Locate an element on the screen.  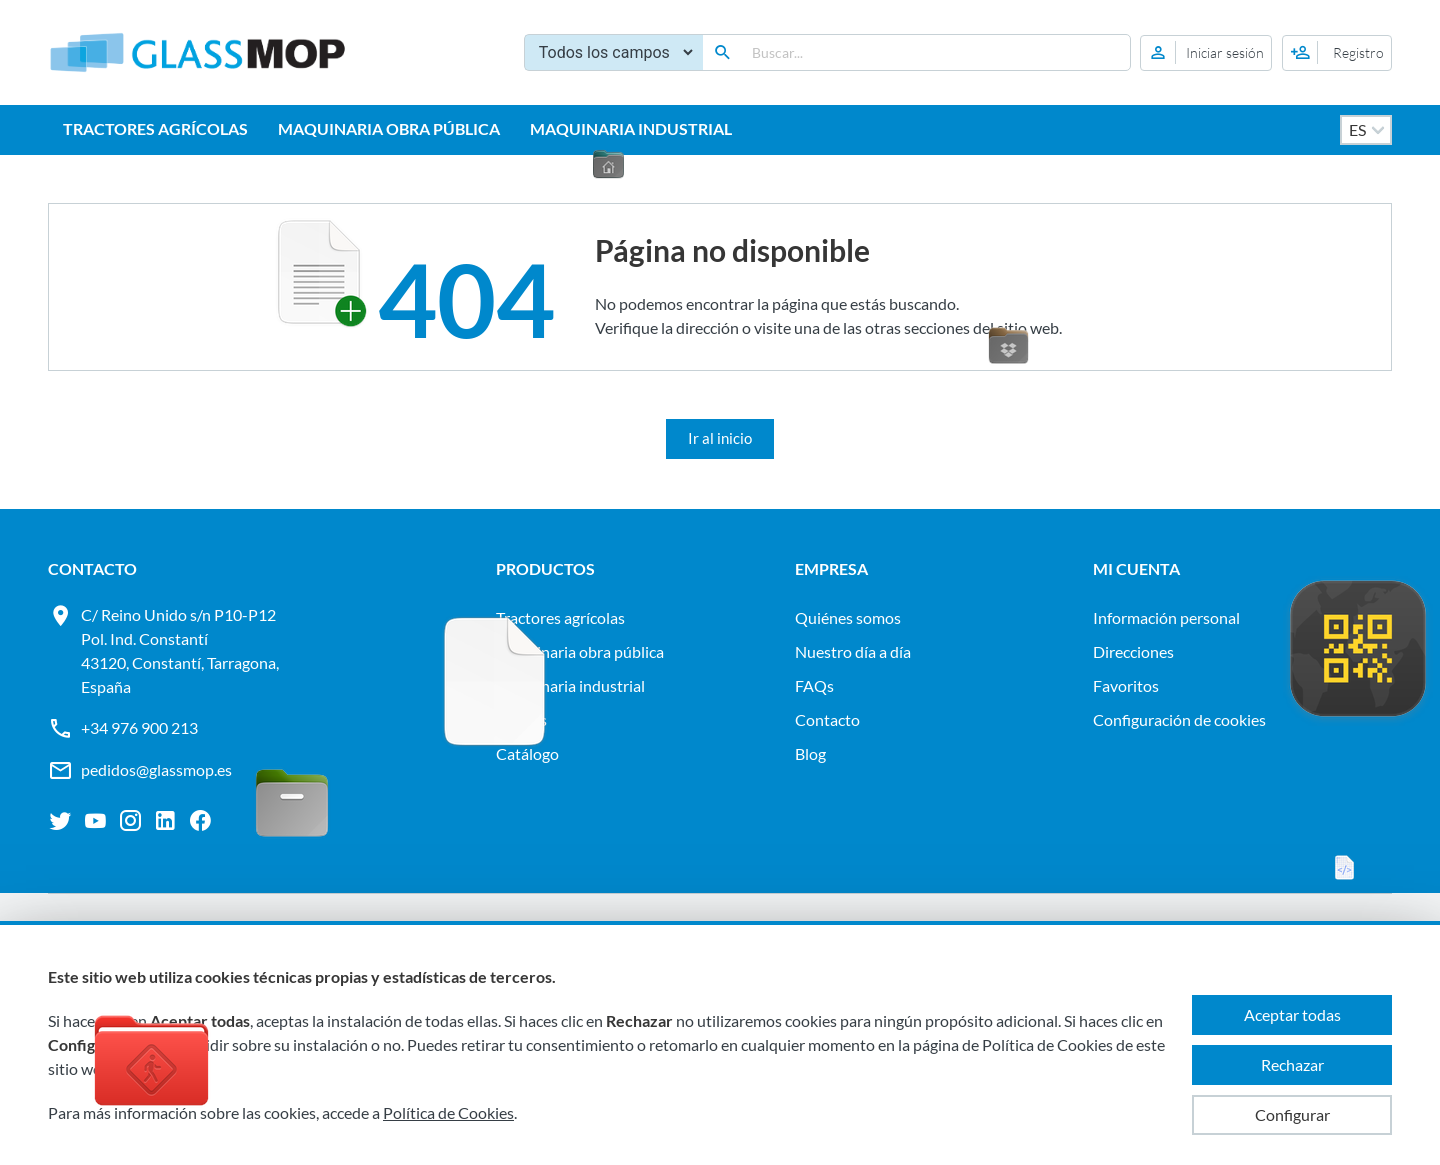
configure web browser identification settings is located at coordinates (1358, 651).